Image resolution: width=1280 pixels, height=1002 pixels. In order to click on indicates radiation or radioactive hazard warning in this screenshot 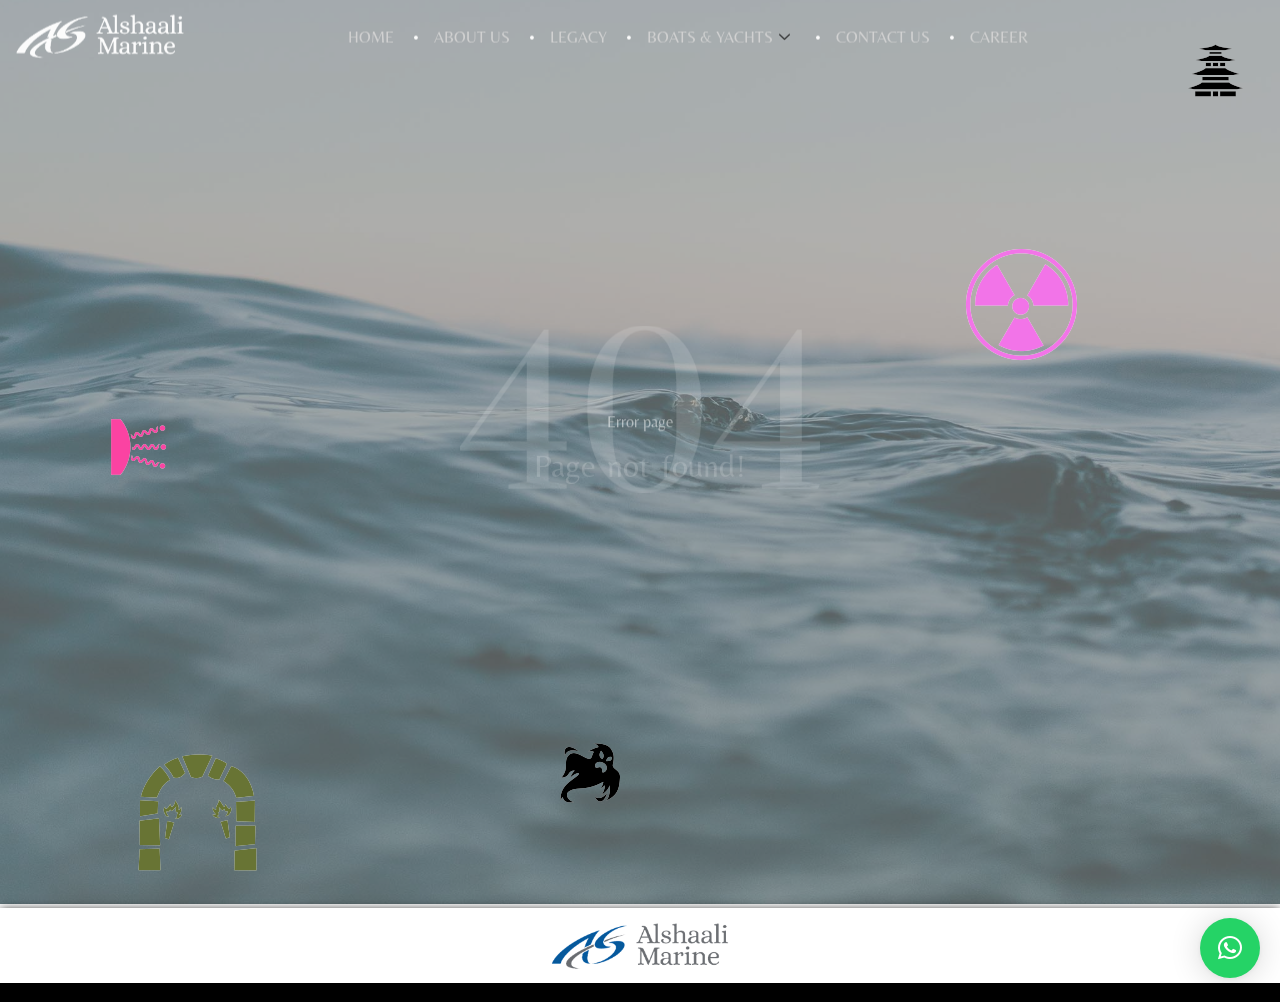, I will do `click(139, 447)`.